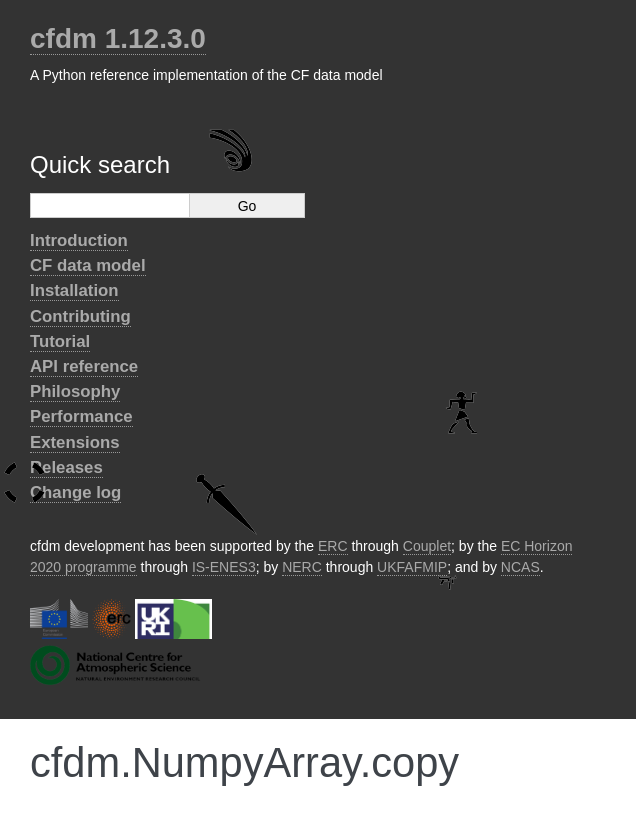 The height and width of the screenshot is (817, 641). I want to click on select a dagger or stabbing weapon in a game, so click(226, 504).